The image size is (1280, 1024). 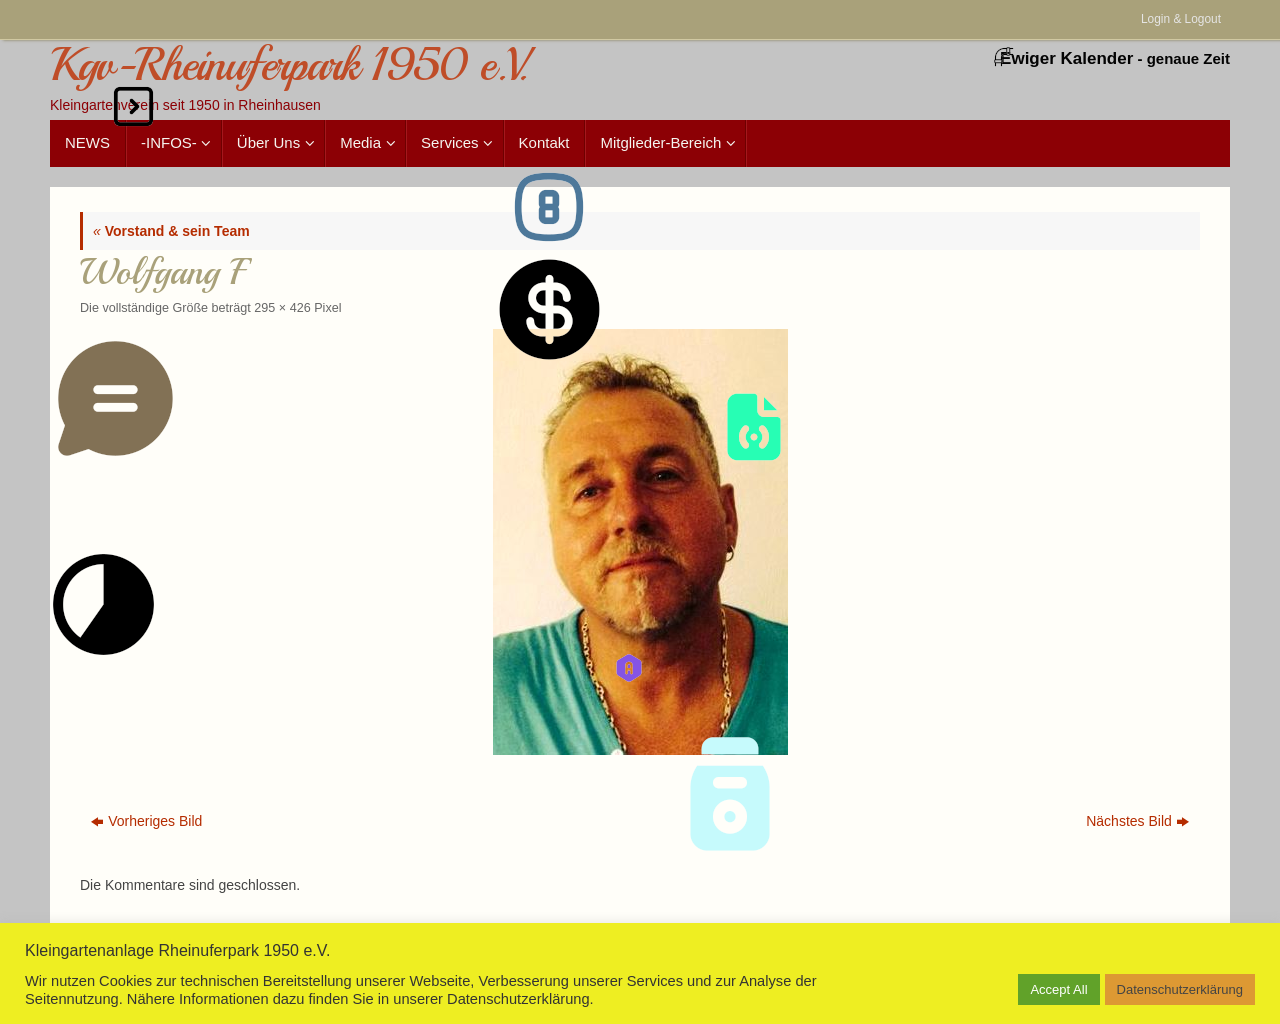 What do you see at coordinates (754, 427) in the screenshot?
I see `access audio or media file` at bounding box center [754, 427].